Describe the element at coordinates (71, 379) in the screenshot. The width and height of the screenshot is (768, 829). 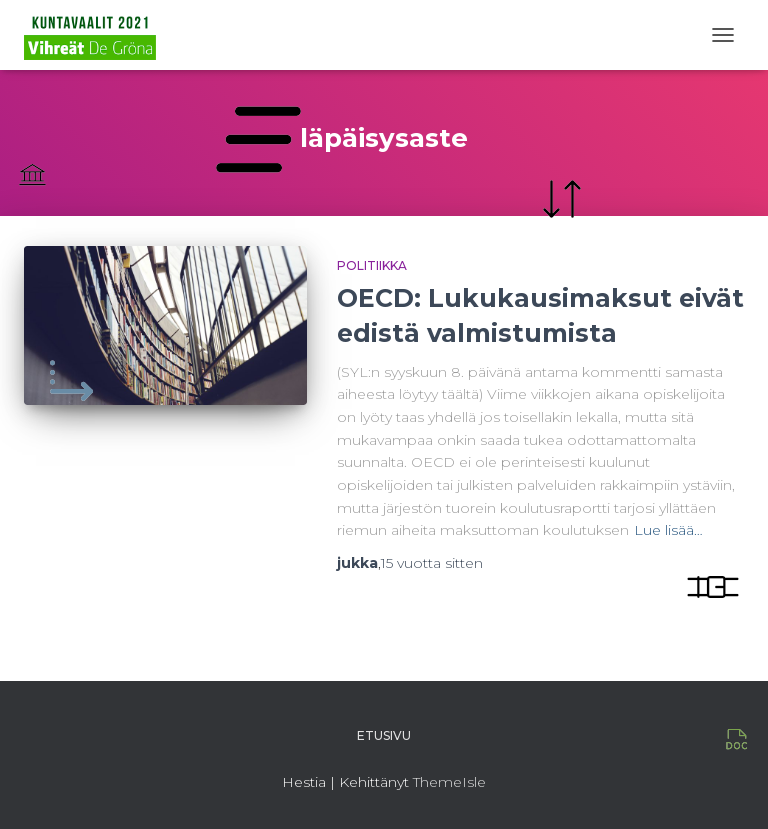
I see `set or view the x-axis in a chart or graph` at that location.